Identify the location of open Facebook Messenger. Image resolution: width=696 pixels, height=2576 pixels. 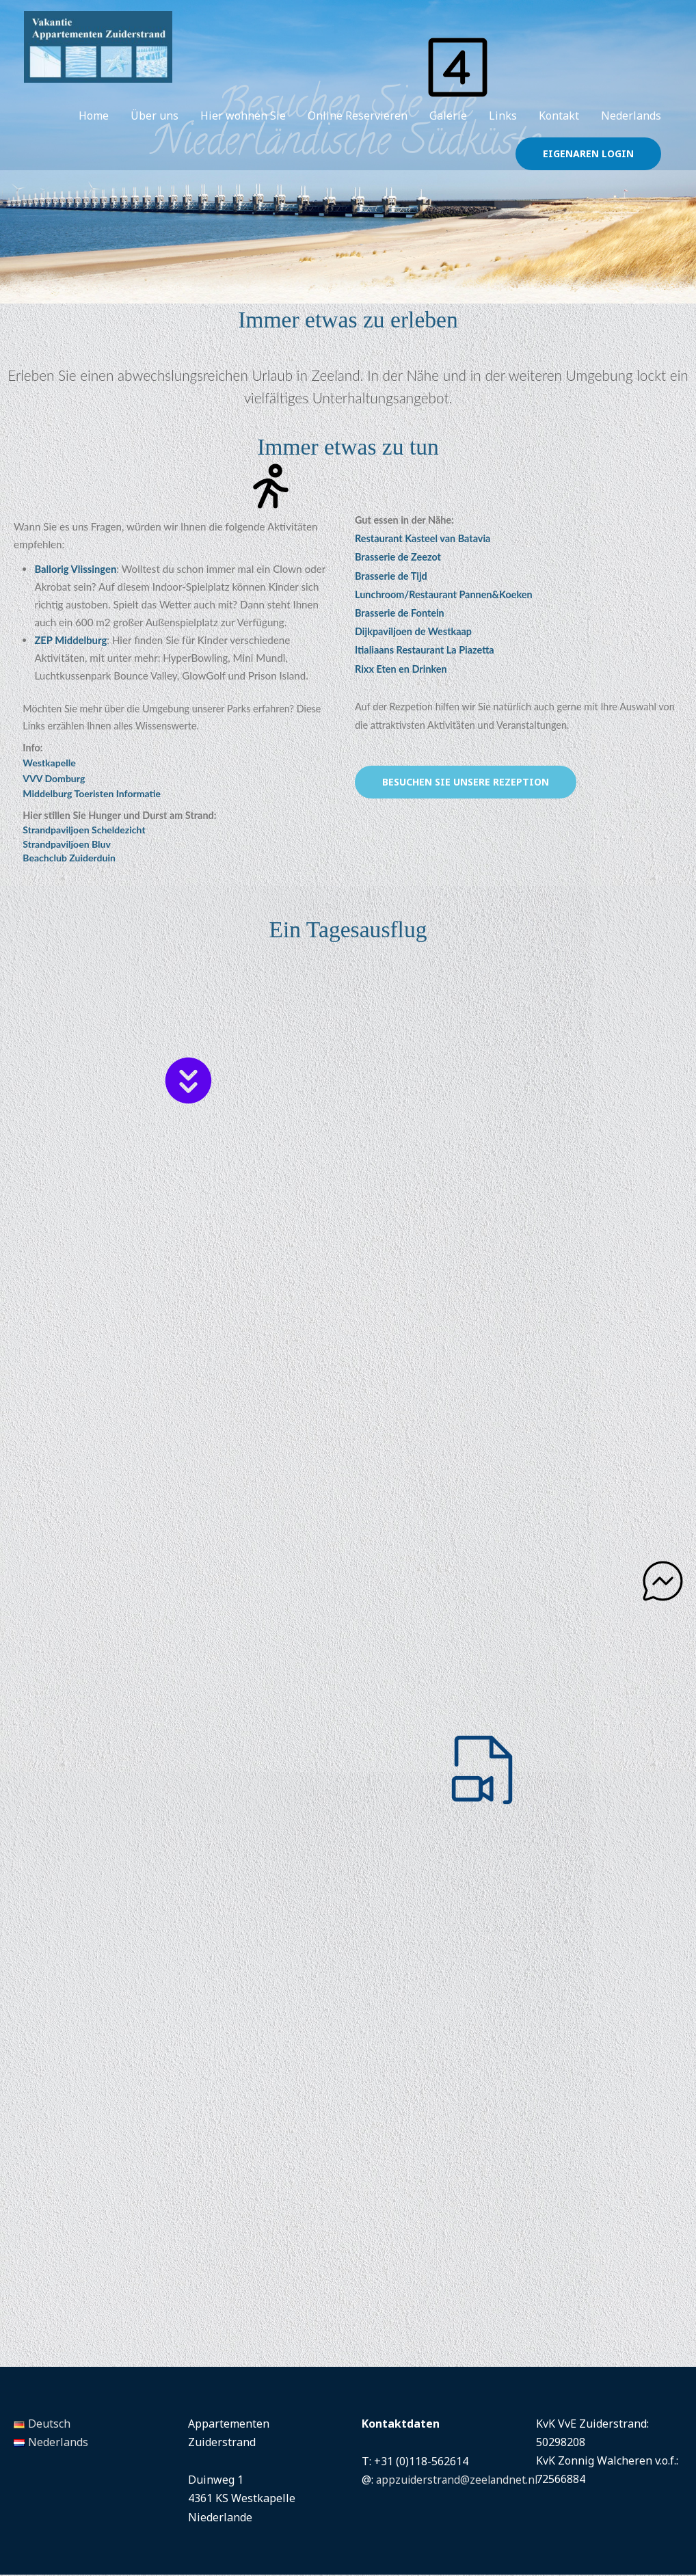
(662, 1581).